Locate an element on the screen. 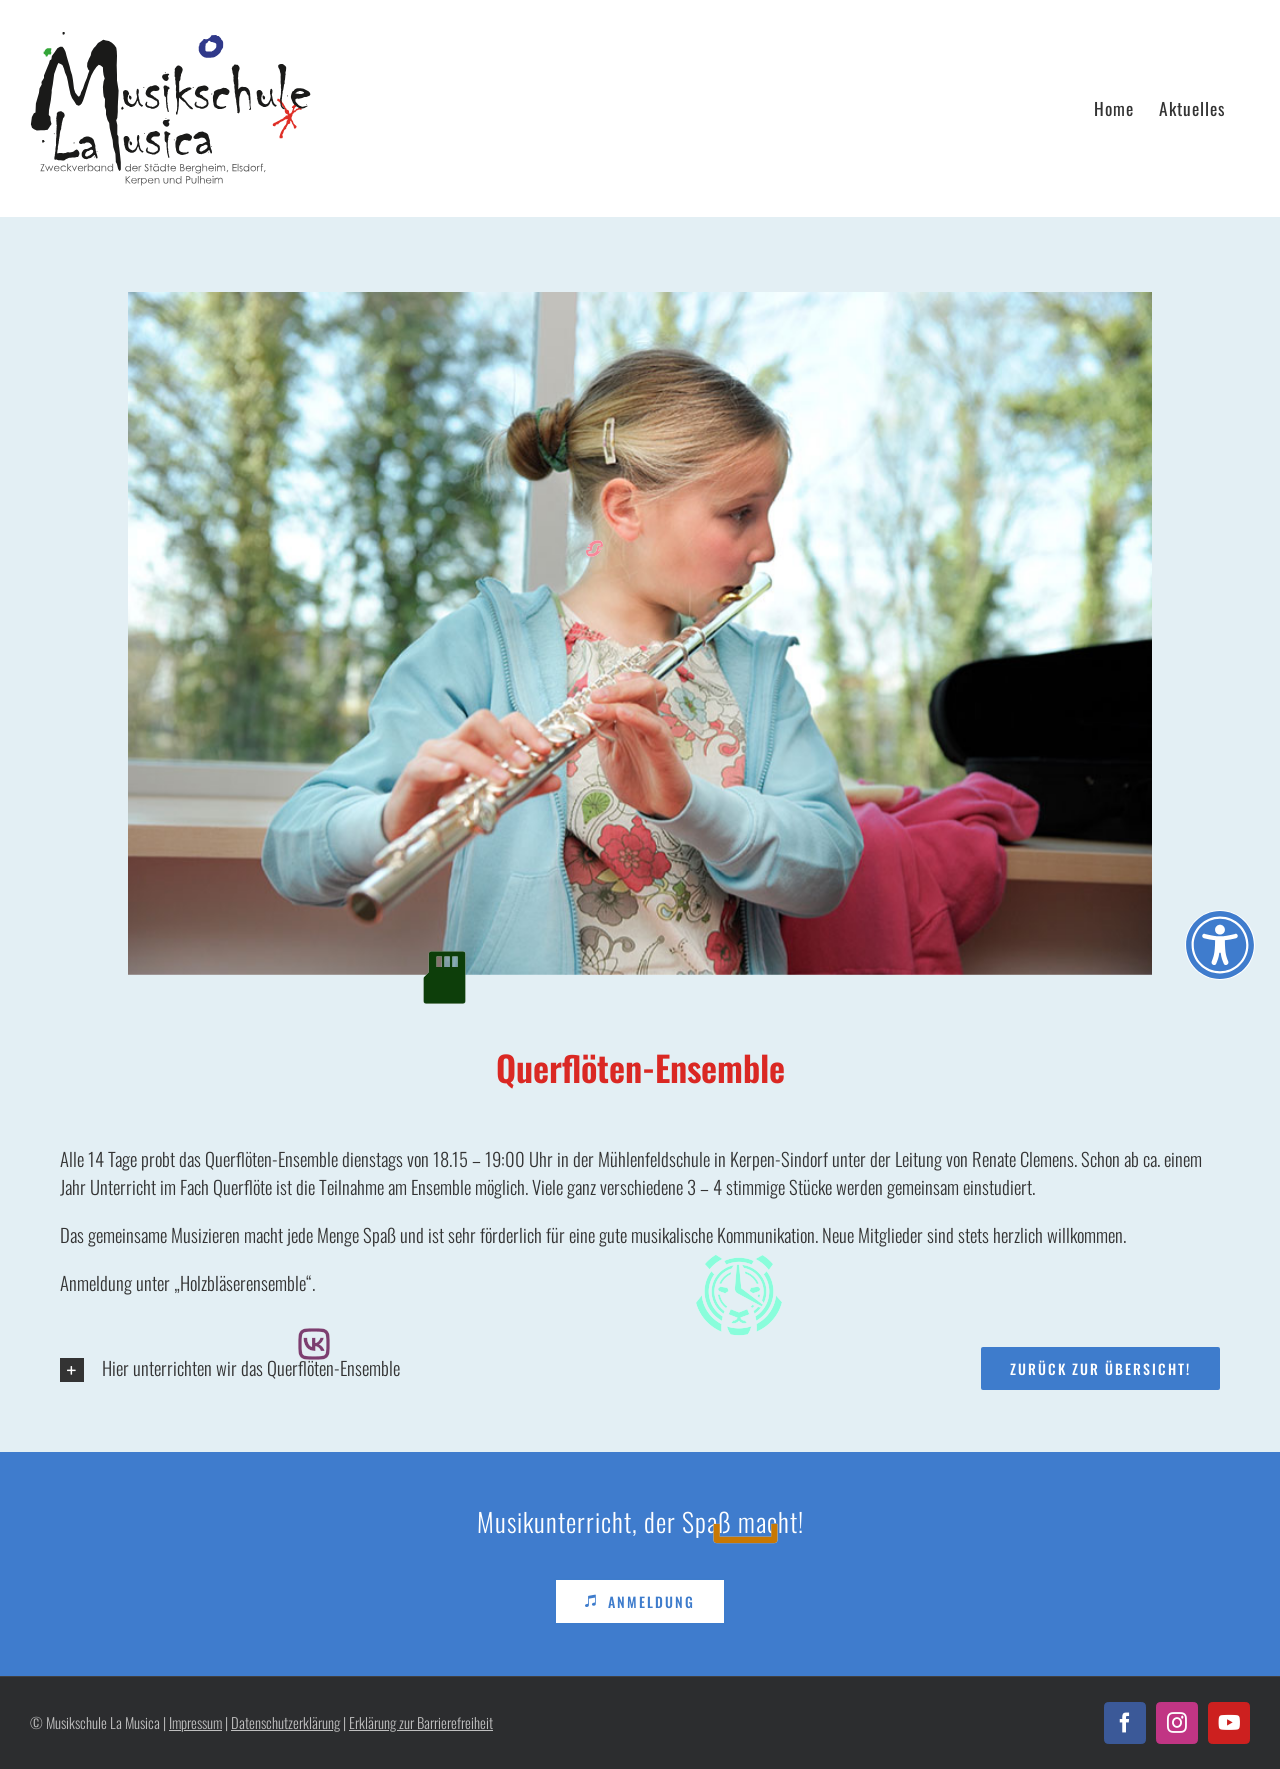 The width and height of the screenshot is (1280, 1769). insert a space character in text is located at coordinates (745, 1533).